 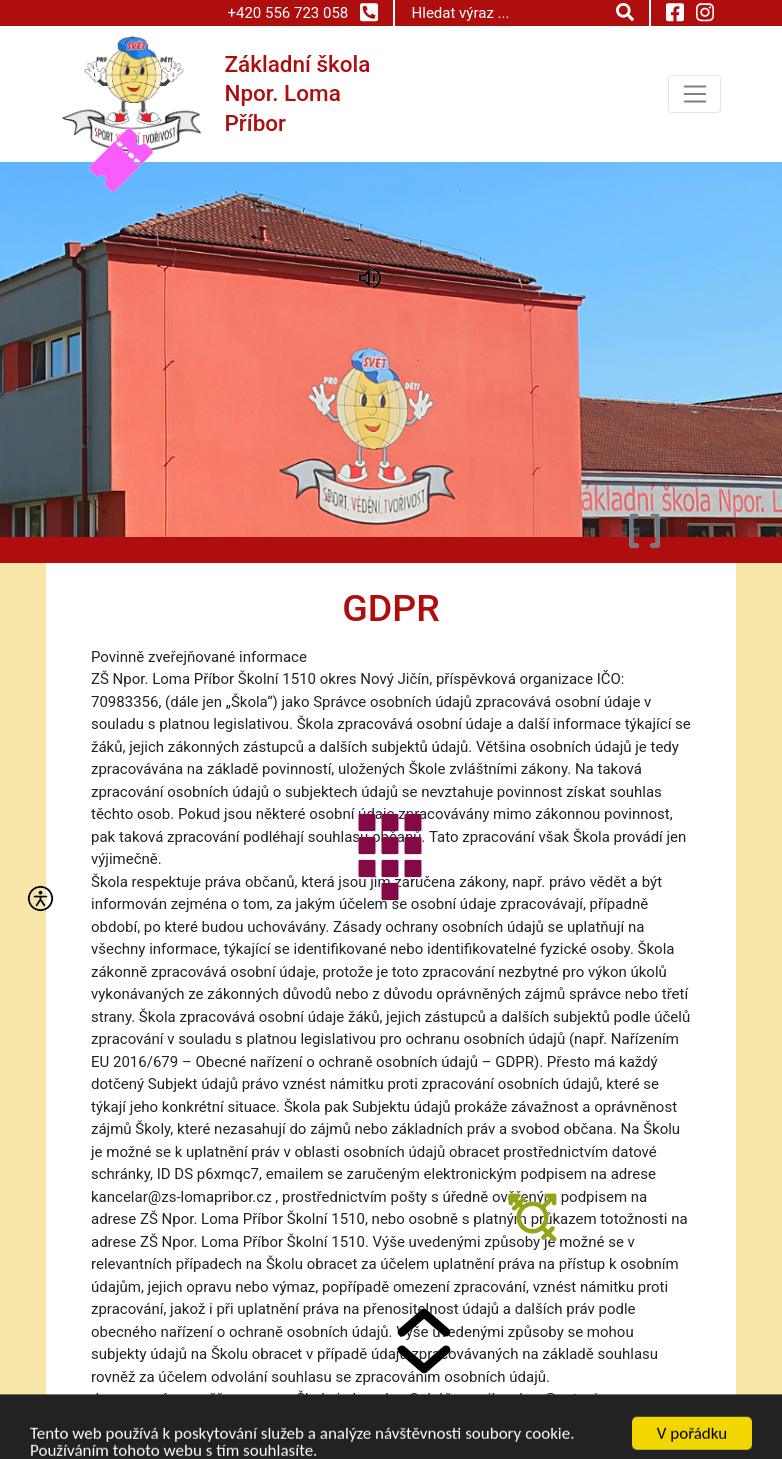 What do you see at coordinates (644, 530) in the screenshot?
I see `insert code or text brackets` at bounding box center [644, 530].